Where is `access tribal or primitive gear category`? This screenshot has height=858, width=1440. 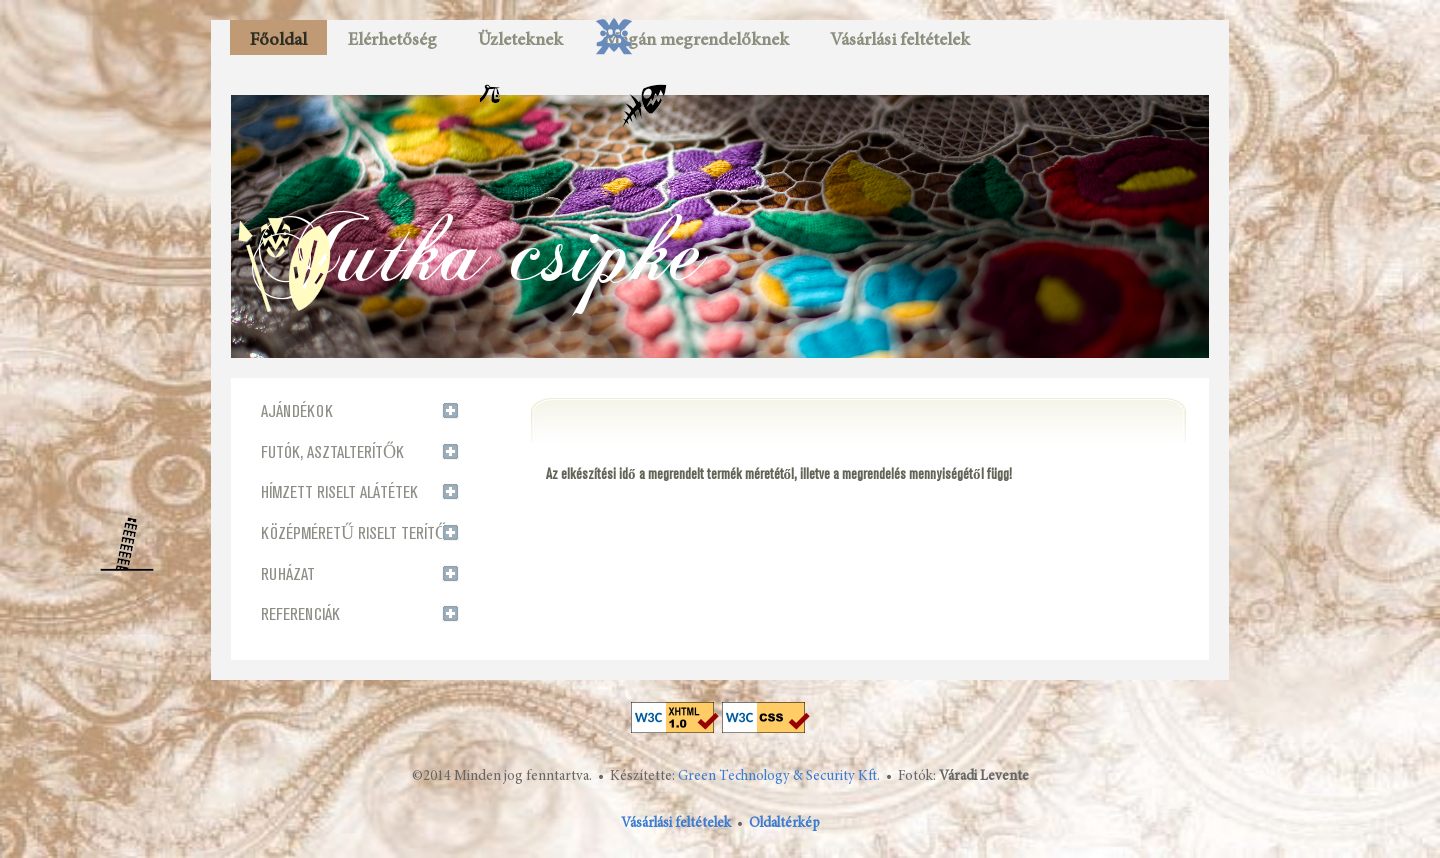
access tribal or primitive gear category is located at coordinates (285, 265).